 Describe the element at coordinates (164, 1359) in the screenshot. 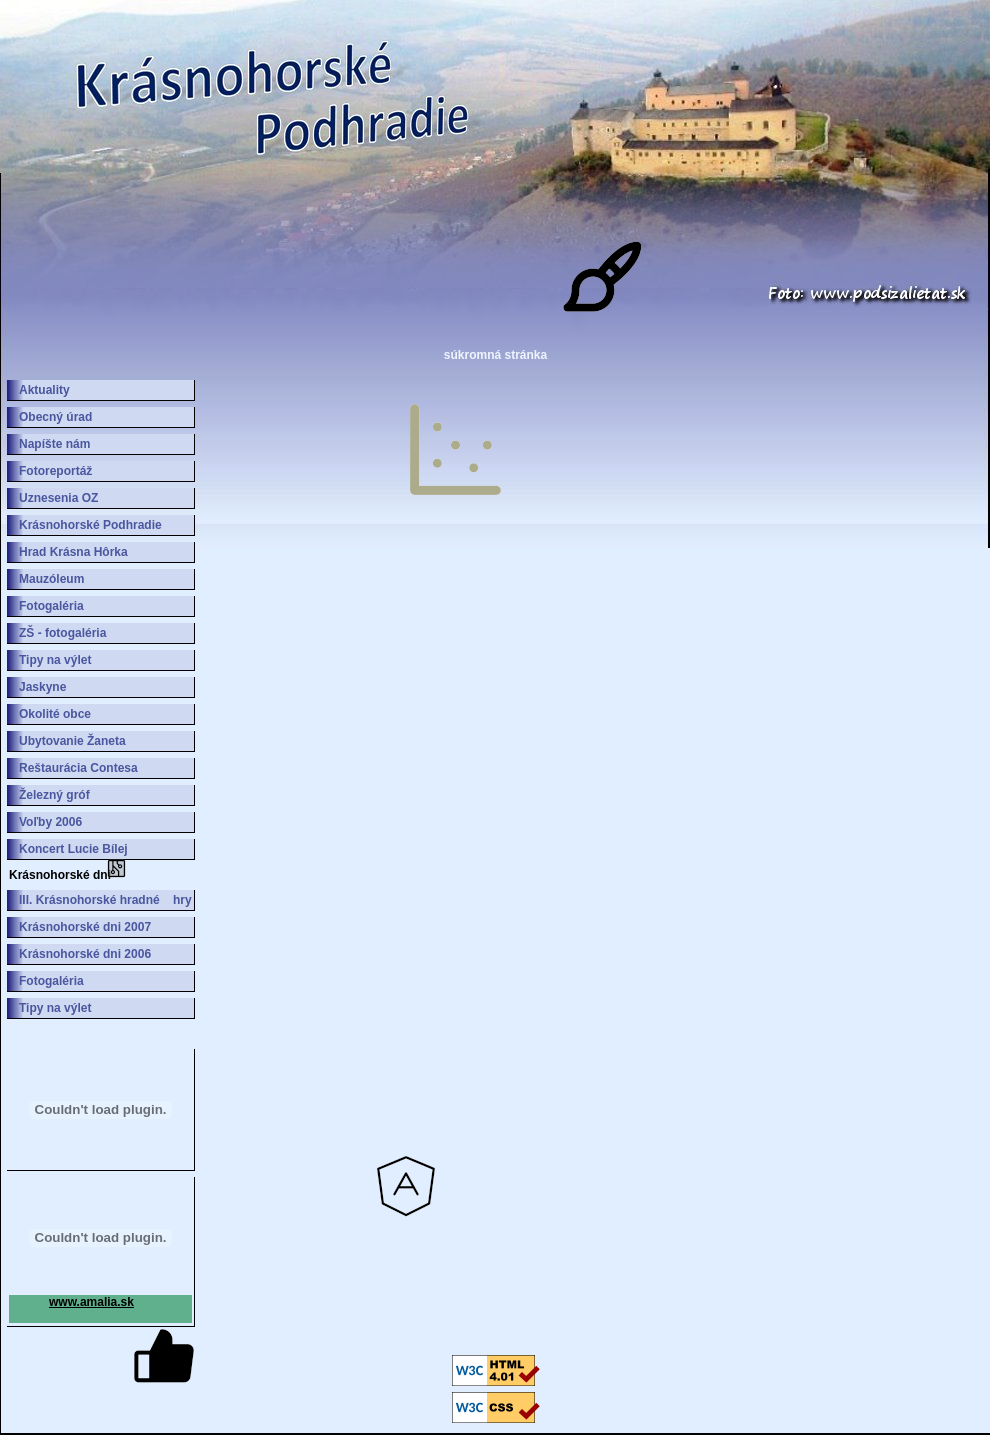

I see `like or approve content` at that location.